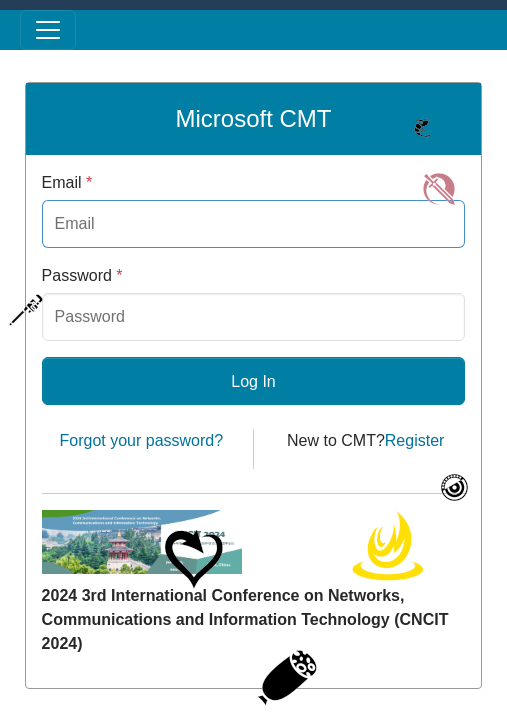 This screenshot has width=507, height=720. Describe the element at coordinates (439, 189) in the screenshot. I see `attack or combat action button` at that location.